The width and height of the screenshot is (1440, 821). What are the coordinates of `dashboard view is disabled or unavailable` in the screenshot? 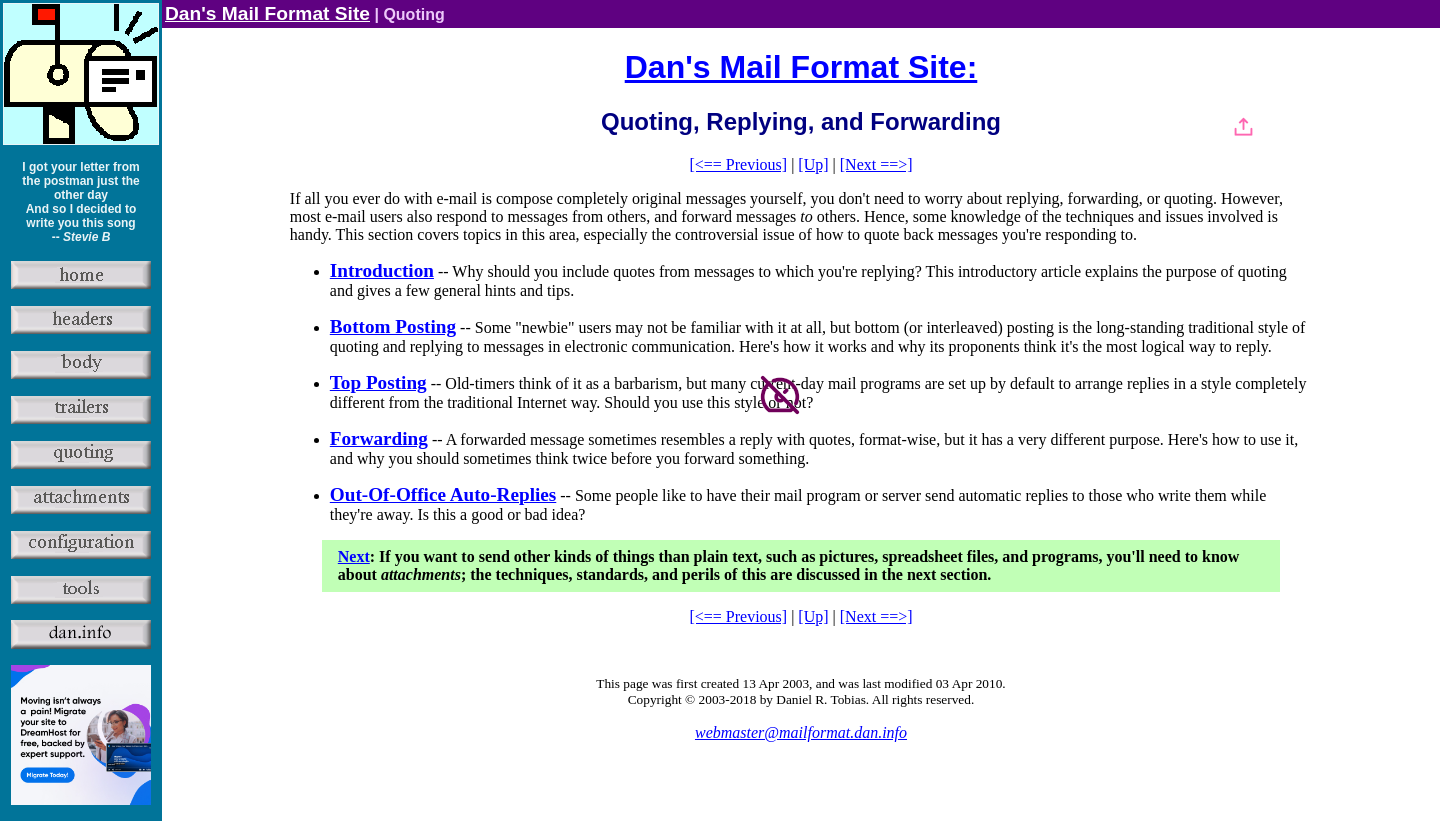 It's located at (780, 395).